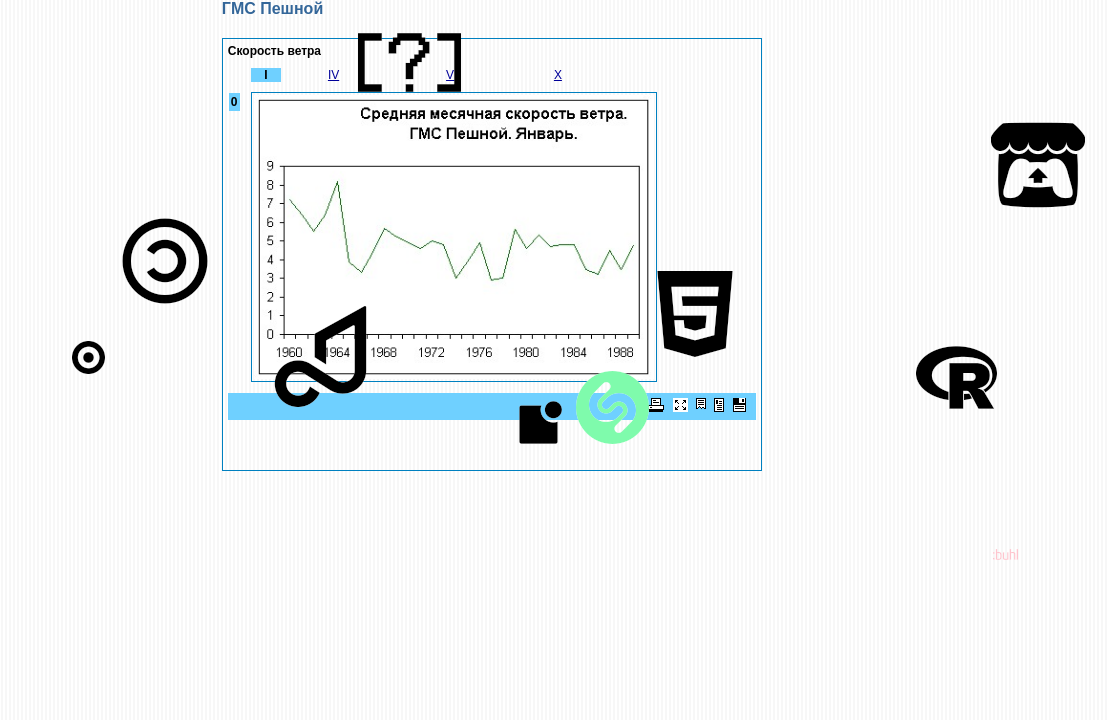  What do you see at coordinates (1005, 554) in the screenshot?
I see `buhl company logo` at bounding box center [1005, 554].